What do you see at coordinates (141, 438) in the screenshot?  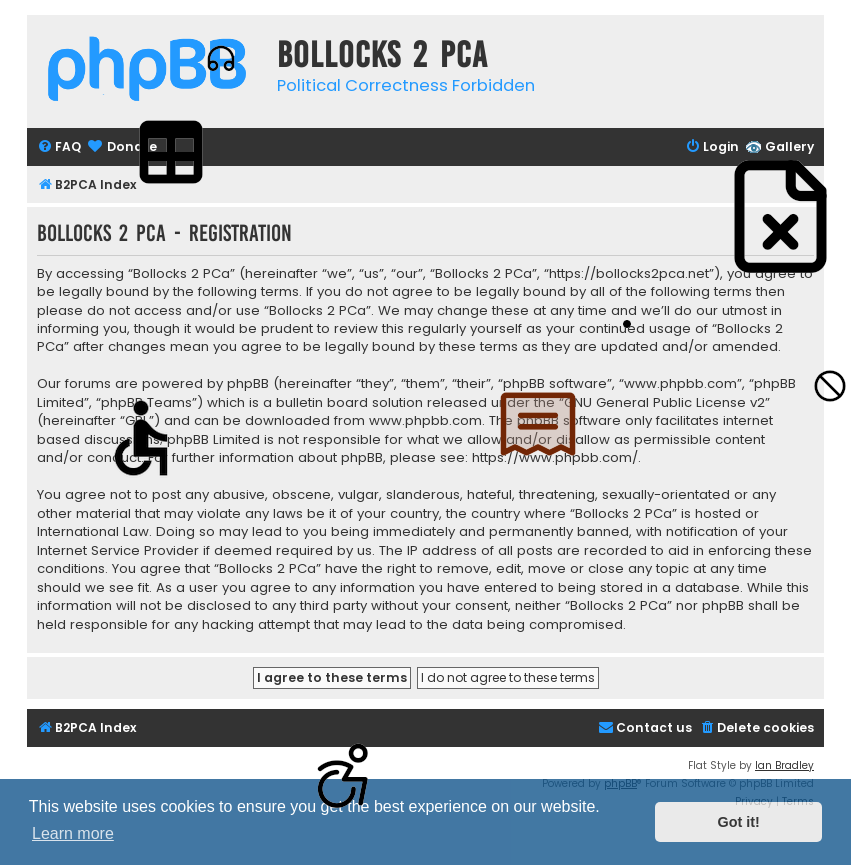 I see `indicates wheelchair accessibility` at bounding box center [141, 438].